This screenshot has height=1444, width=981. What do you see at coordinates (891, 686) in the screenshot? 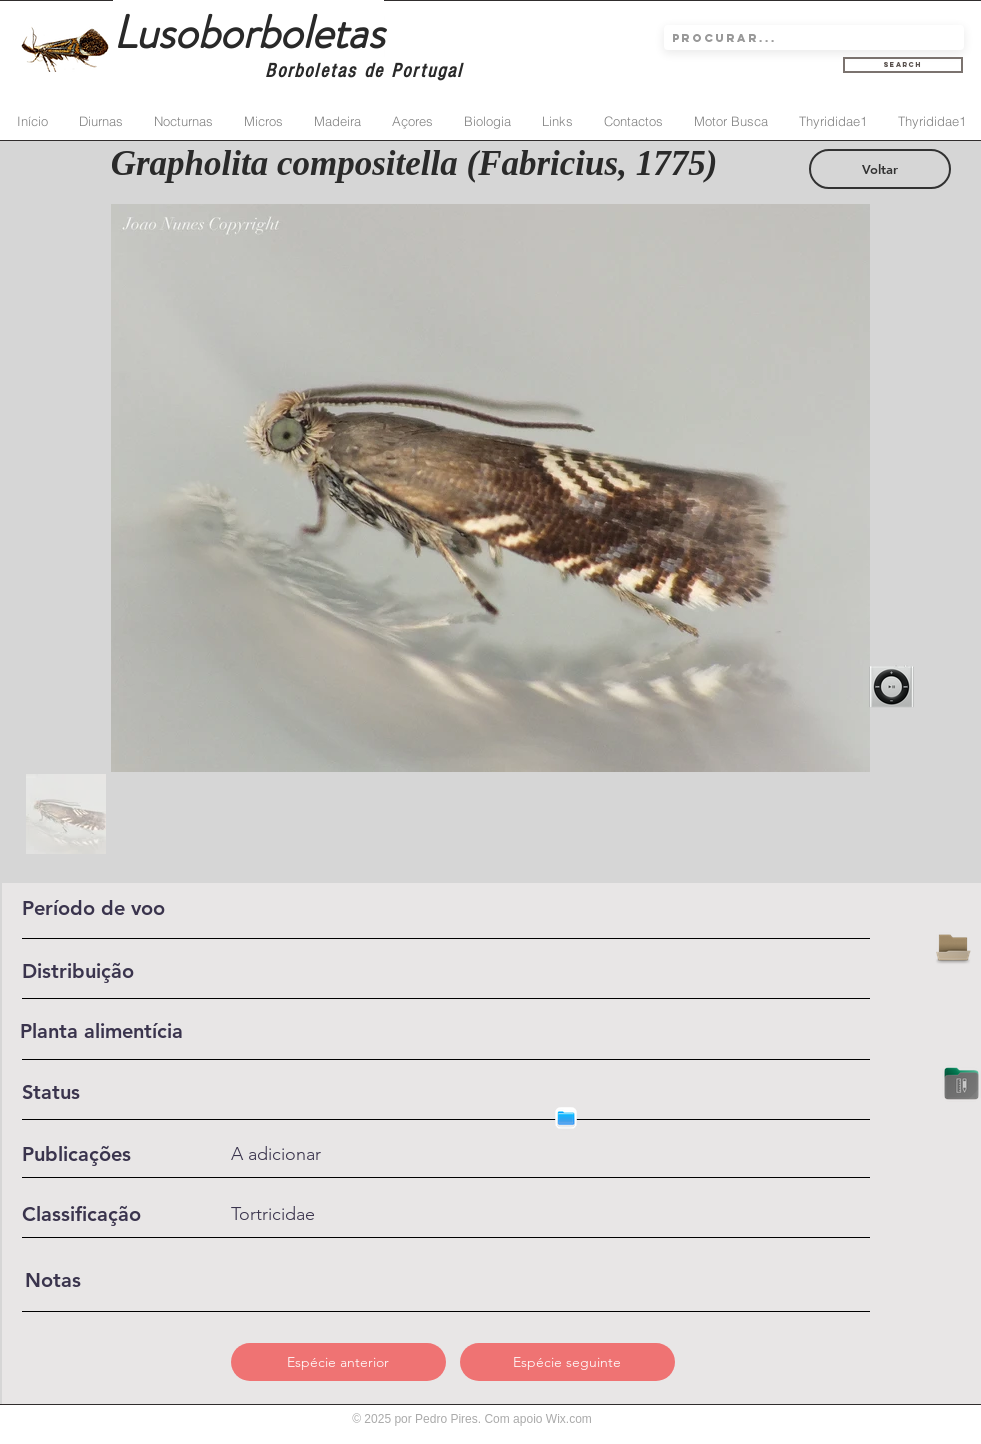
I see `iPod shuffle device icon` at bounding box center [891, 686].